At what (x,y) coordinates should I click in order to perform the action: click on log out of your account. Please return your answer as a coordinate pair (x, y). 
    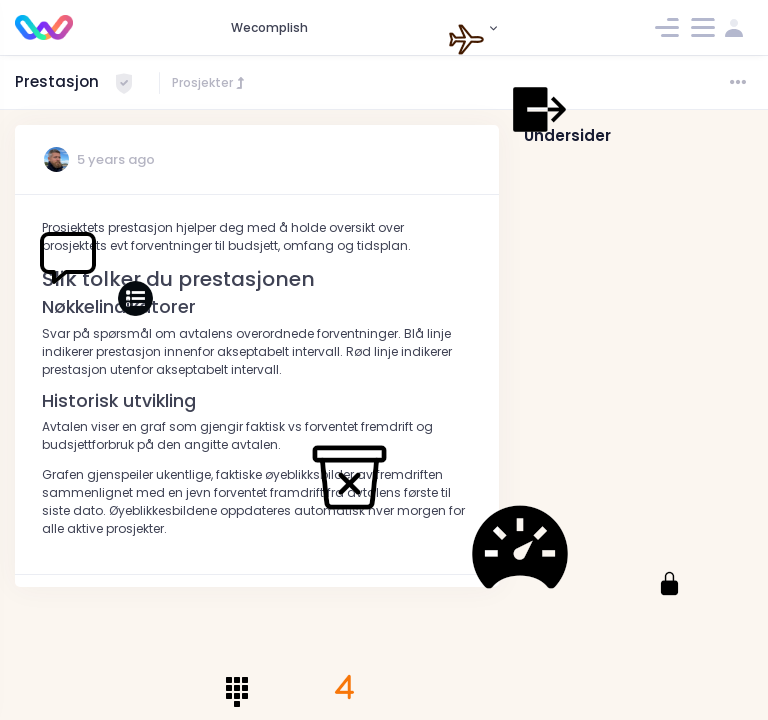
    Looking at the image, I should click on (539, 109).